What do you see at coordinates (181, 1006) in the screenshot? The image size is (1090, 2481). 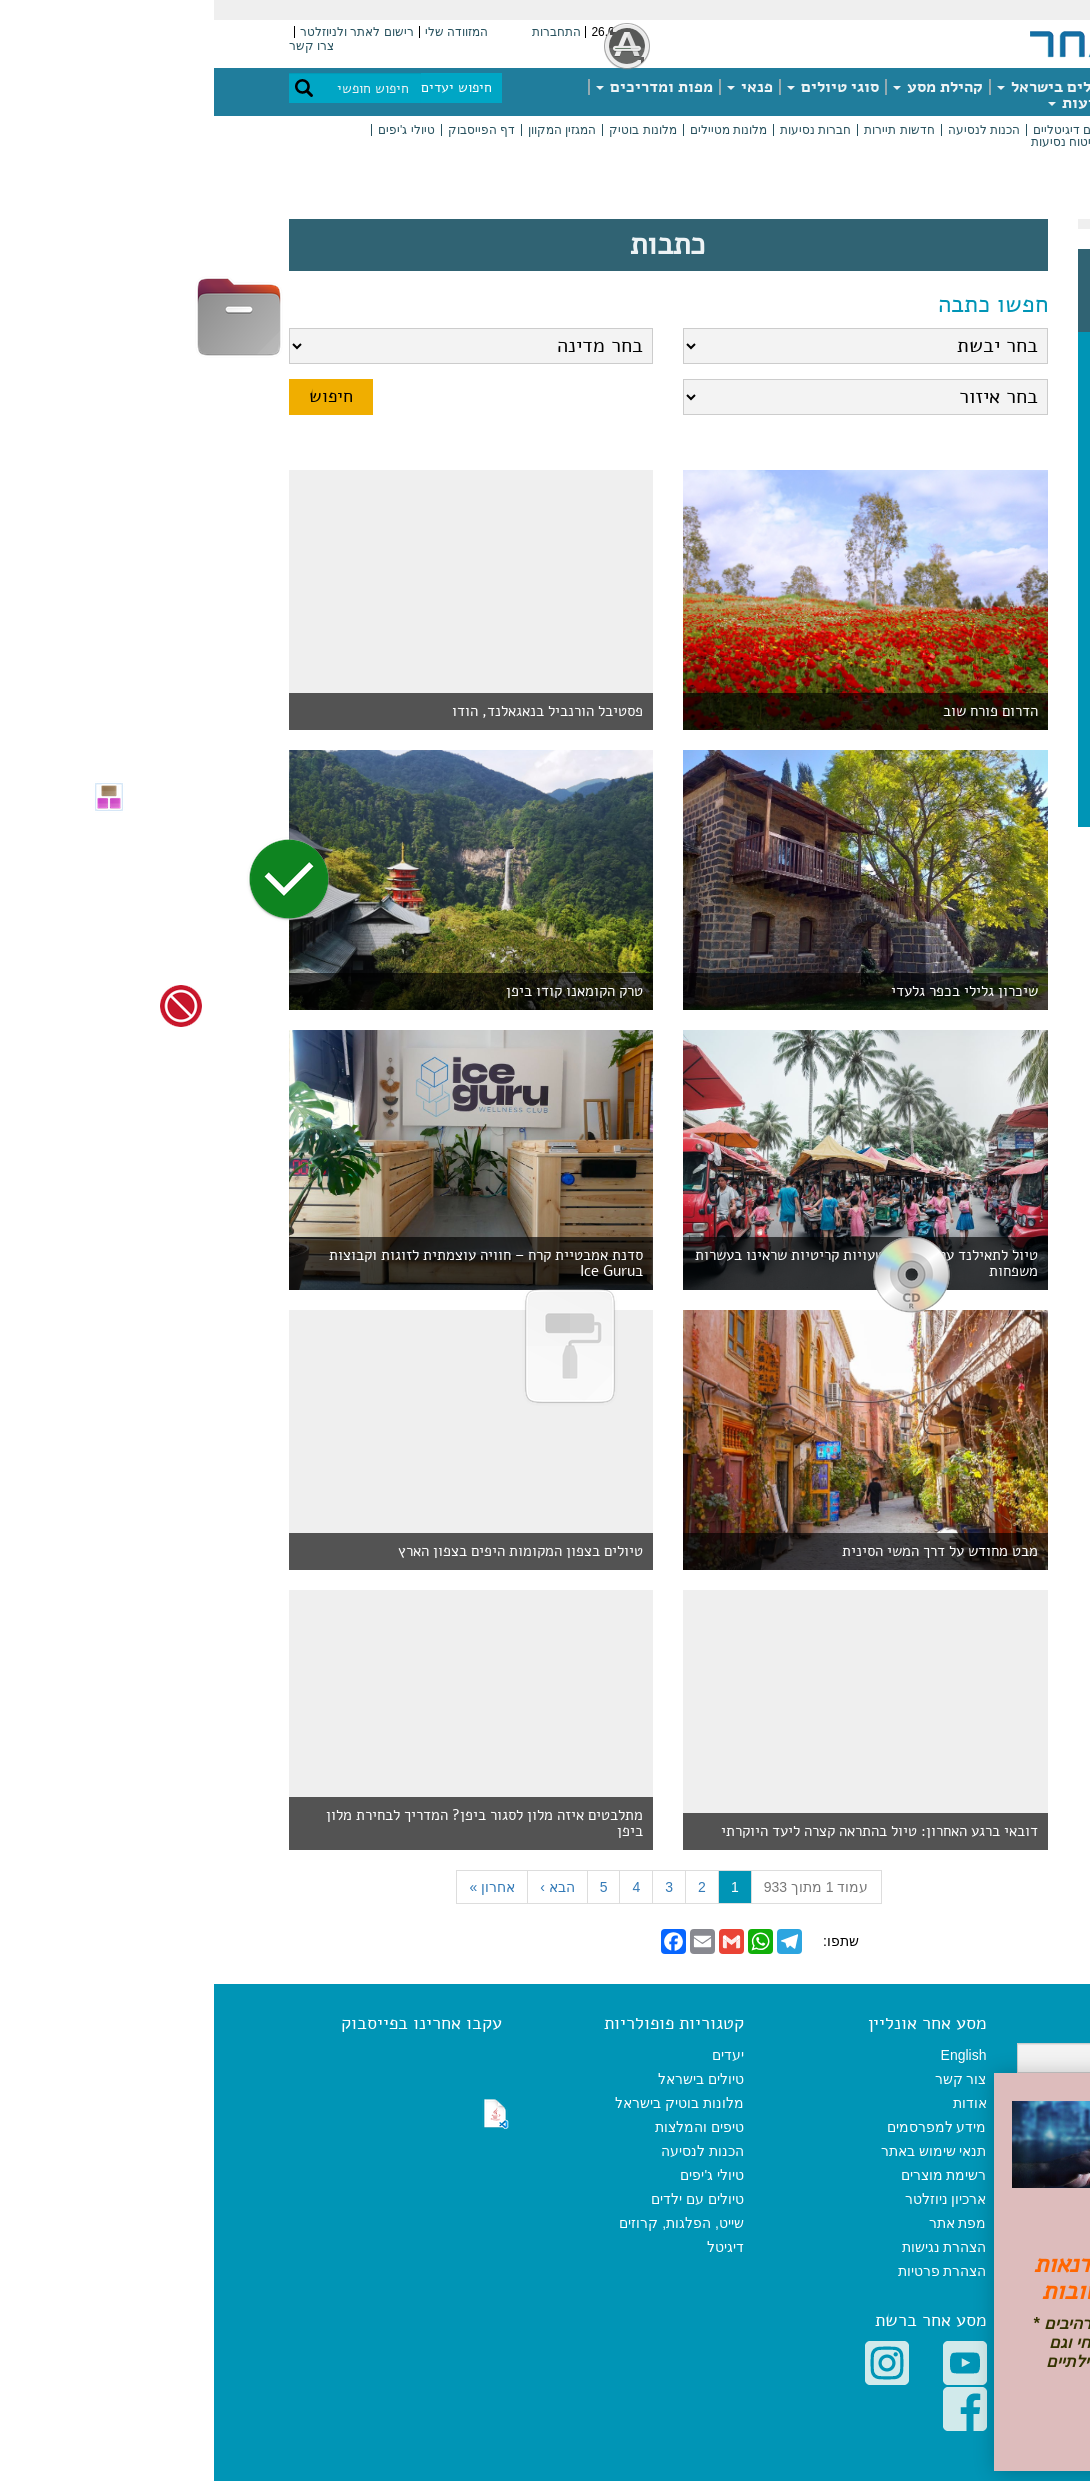 I see `delete or remove selected item` at bounding box center [181, 1006].